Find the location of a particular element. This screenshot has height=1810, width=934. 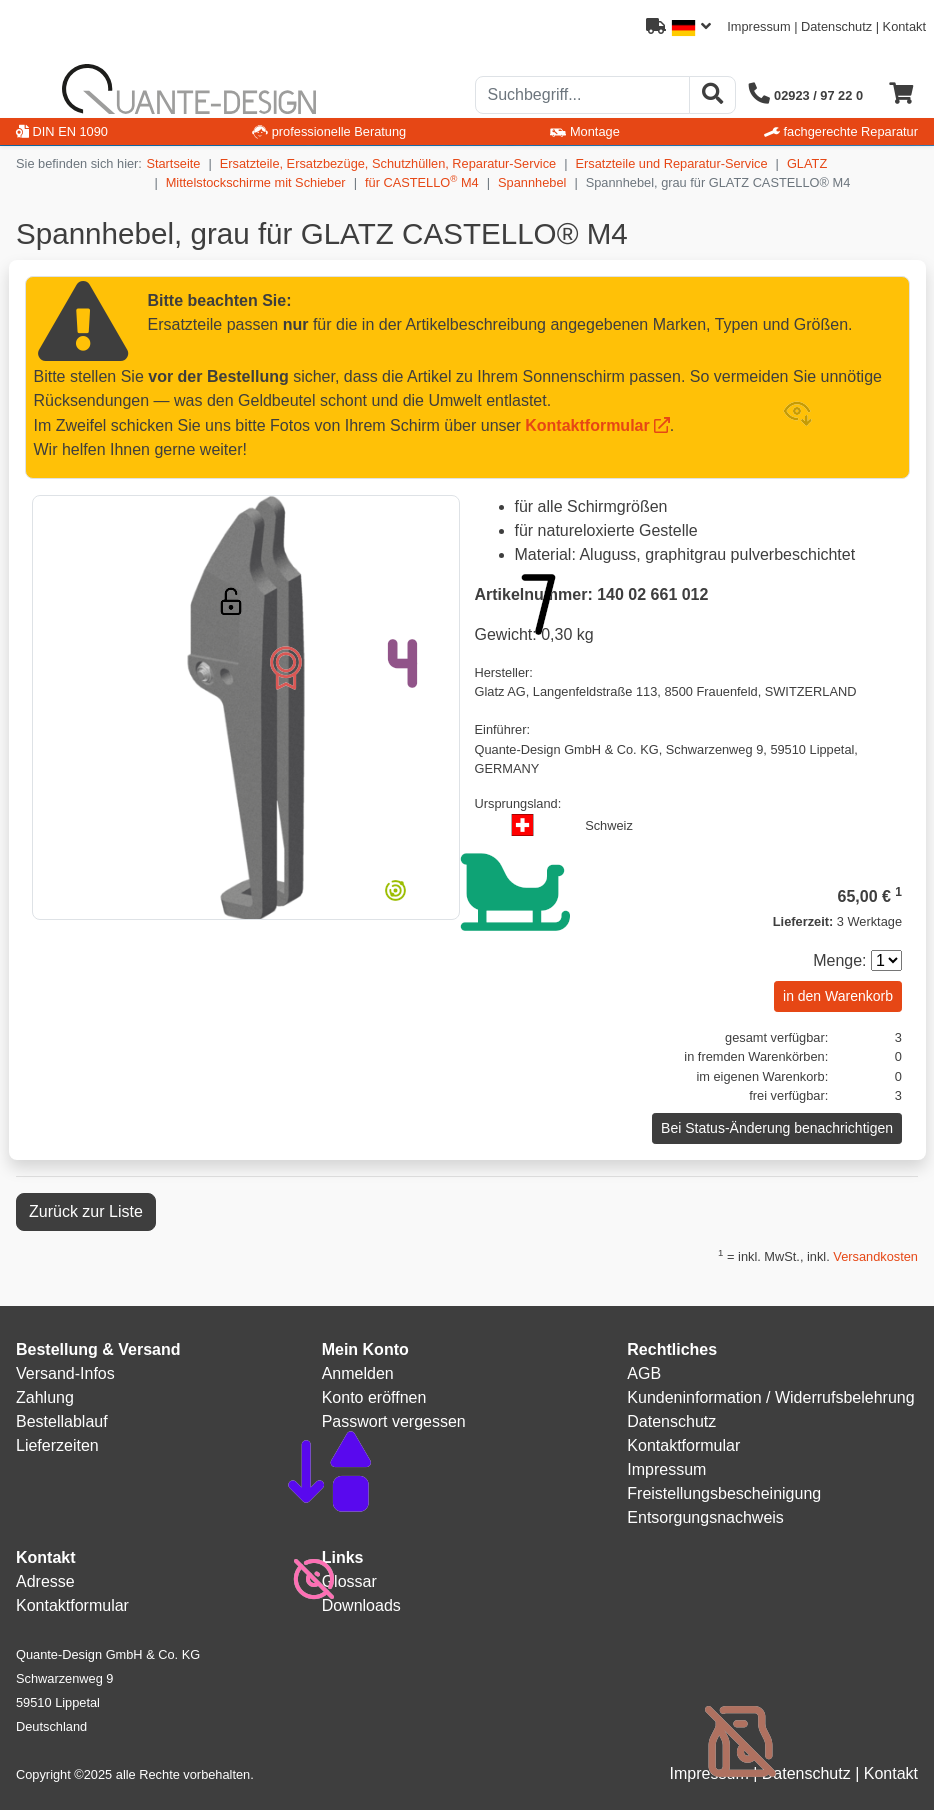

item unavailable for takeout or delivery is located at coordinates (740, 1741).